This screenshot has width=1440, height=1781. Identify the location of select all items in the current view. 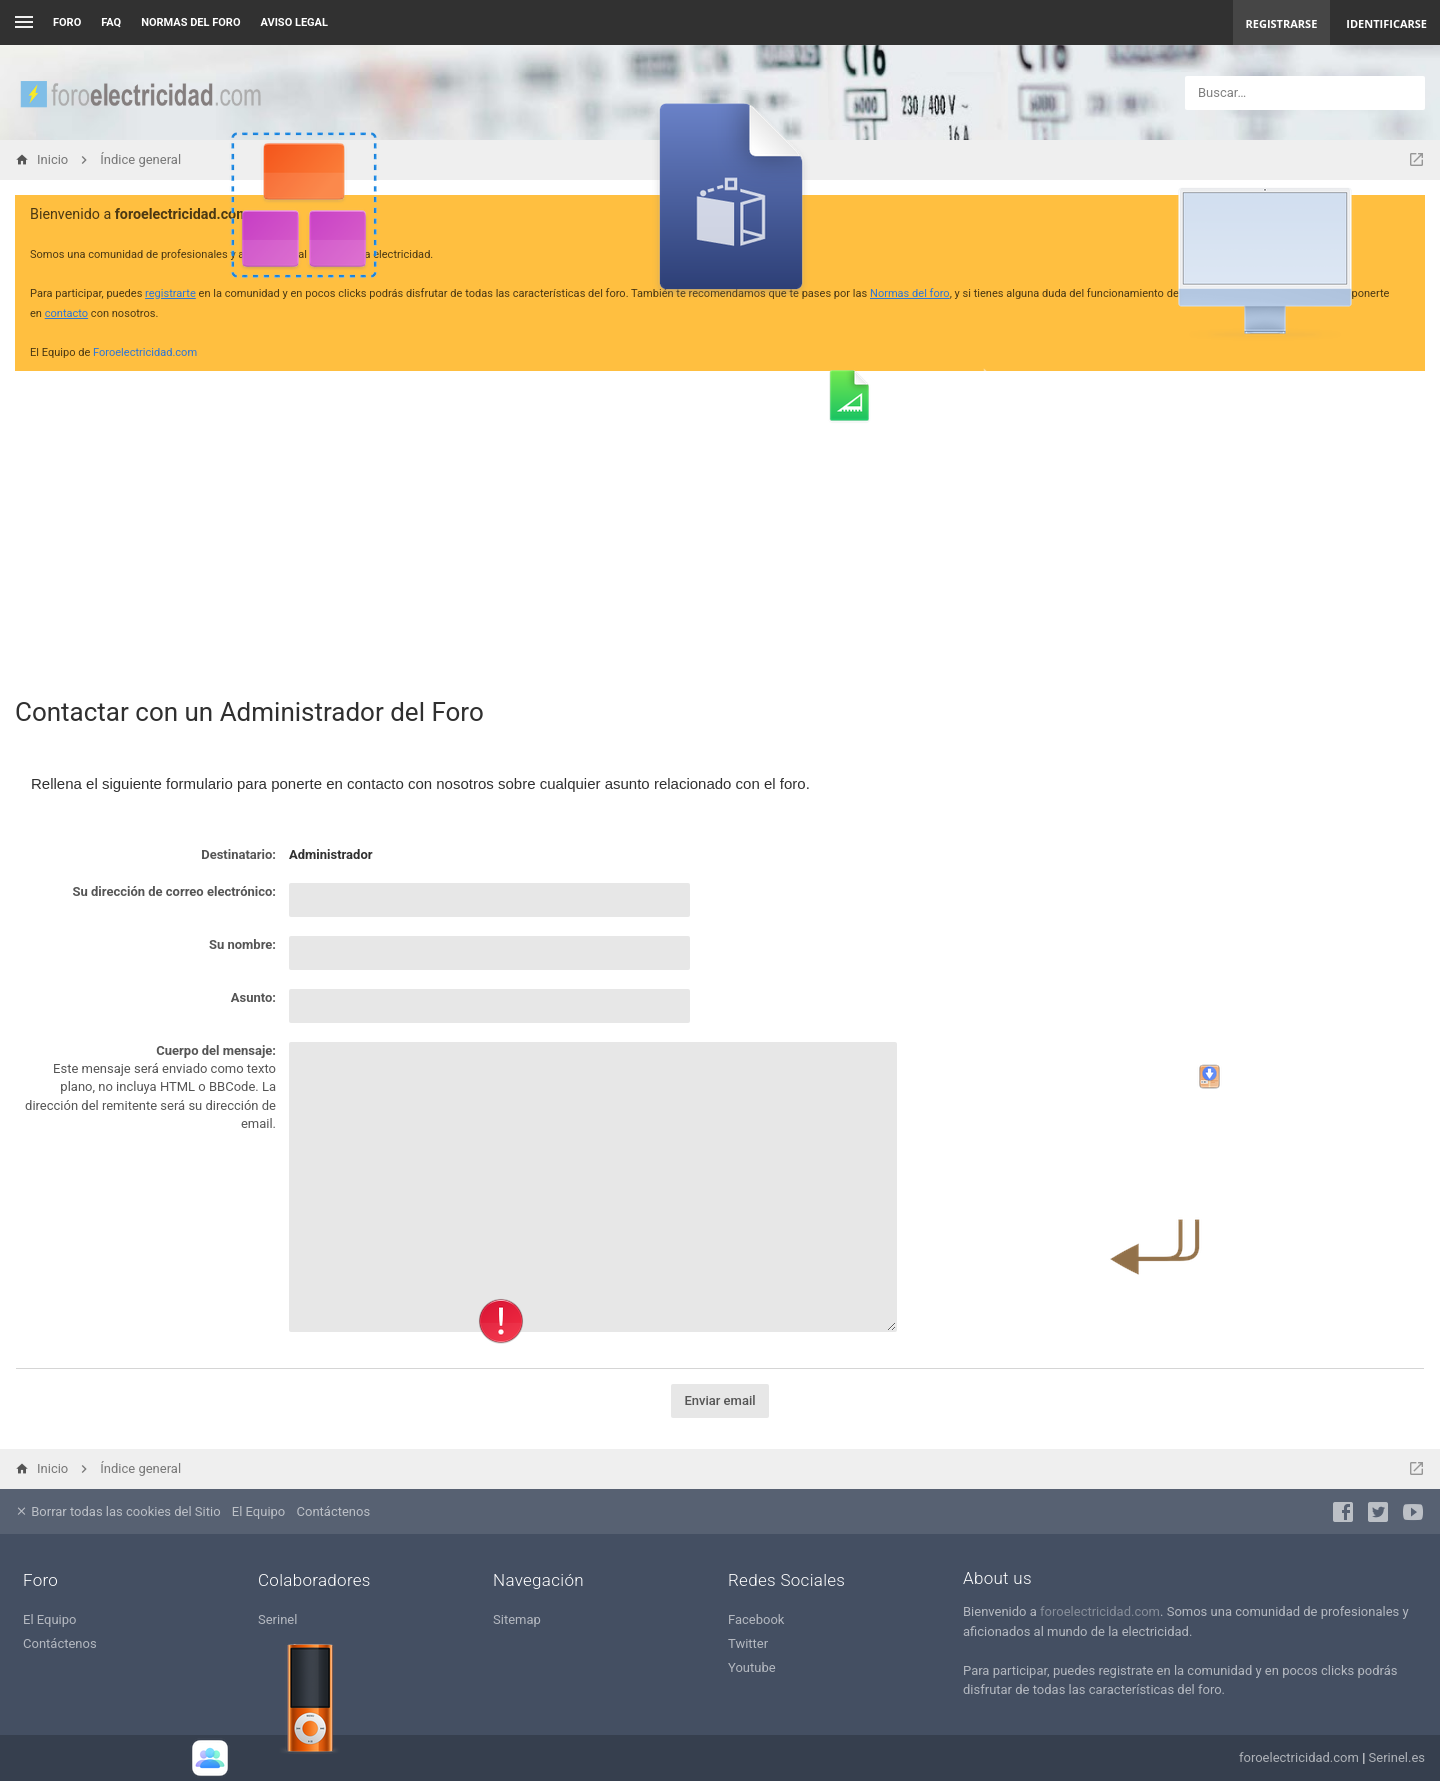
(304, 205).